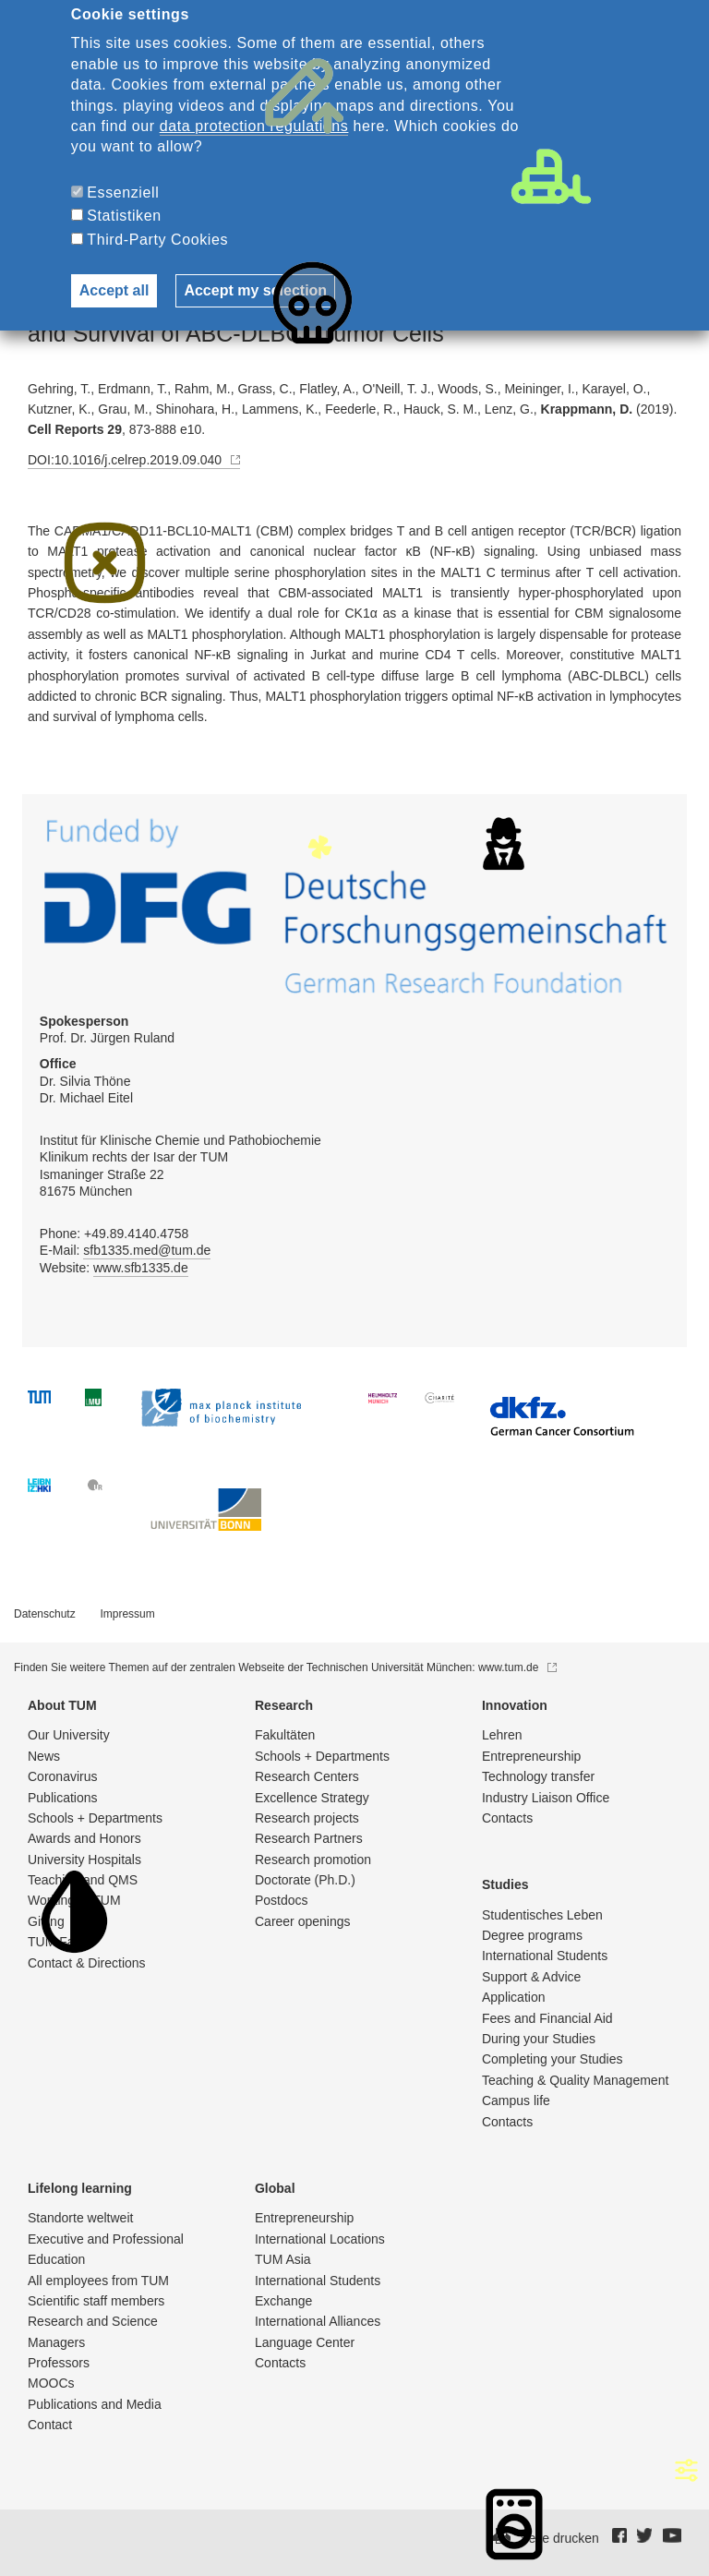 The height and width of the screenshot is (2576, 709). I want to click on upload or publish your edits, so click(300, 90).